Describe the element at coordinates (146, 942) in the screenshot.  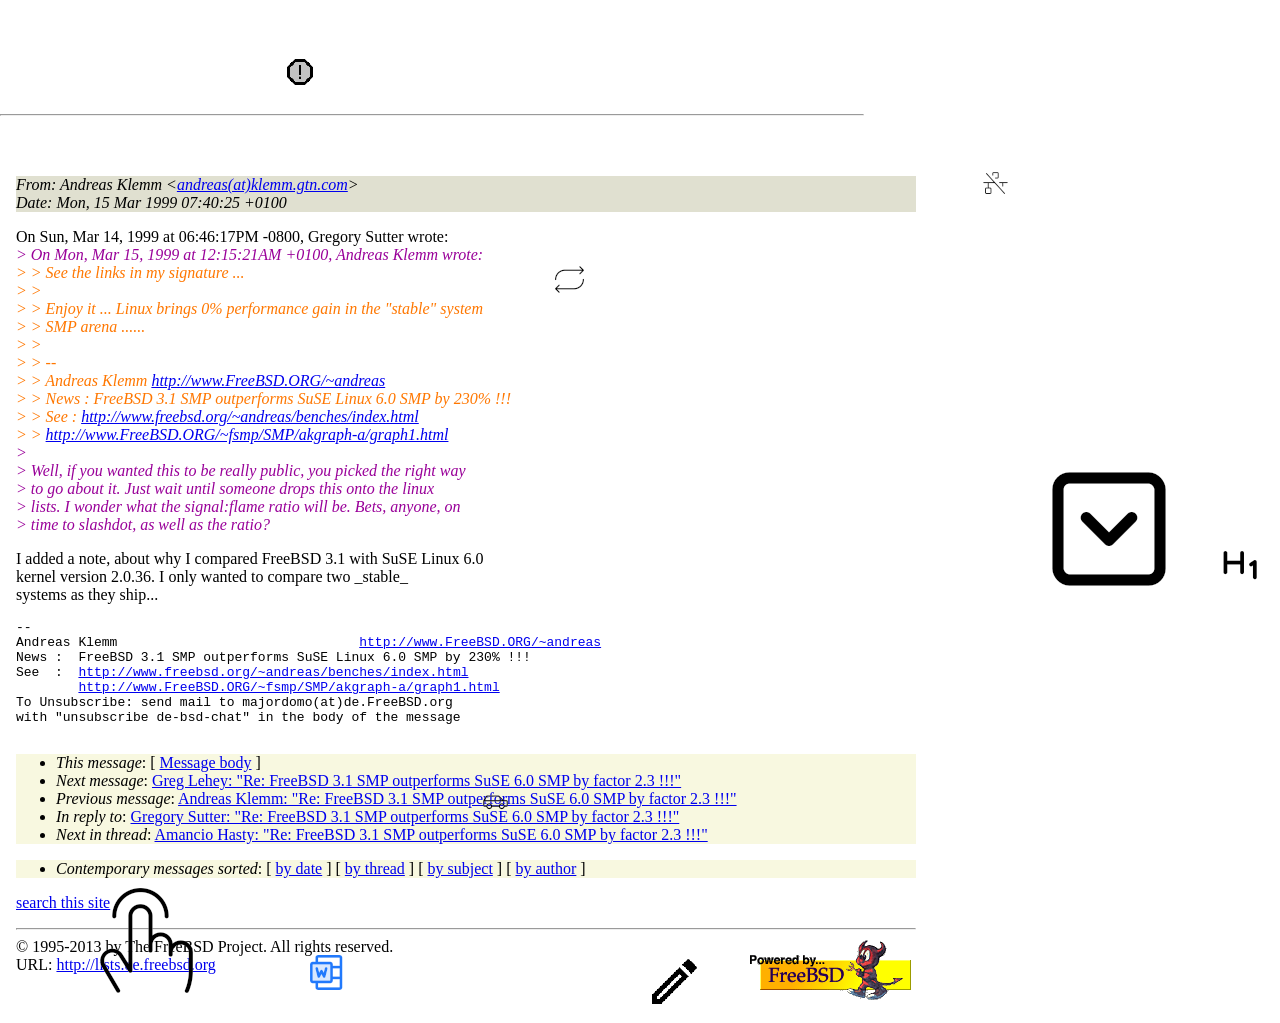
I see `tap to interact with this element` at that location.